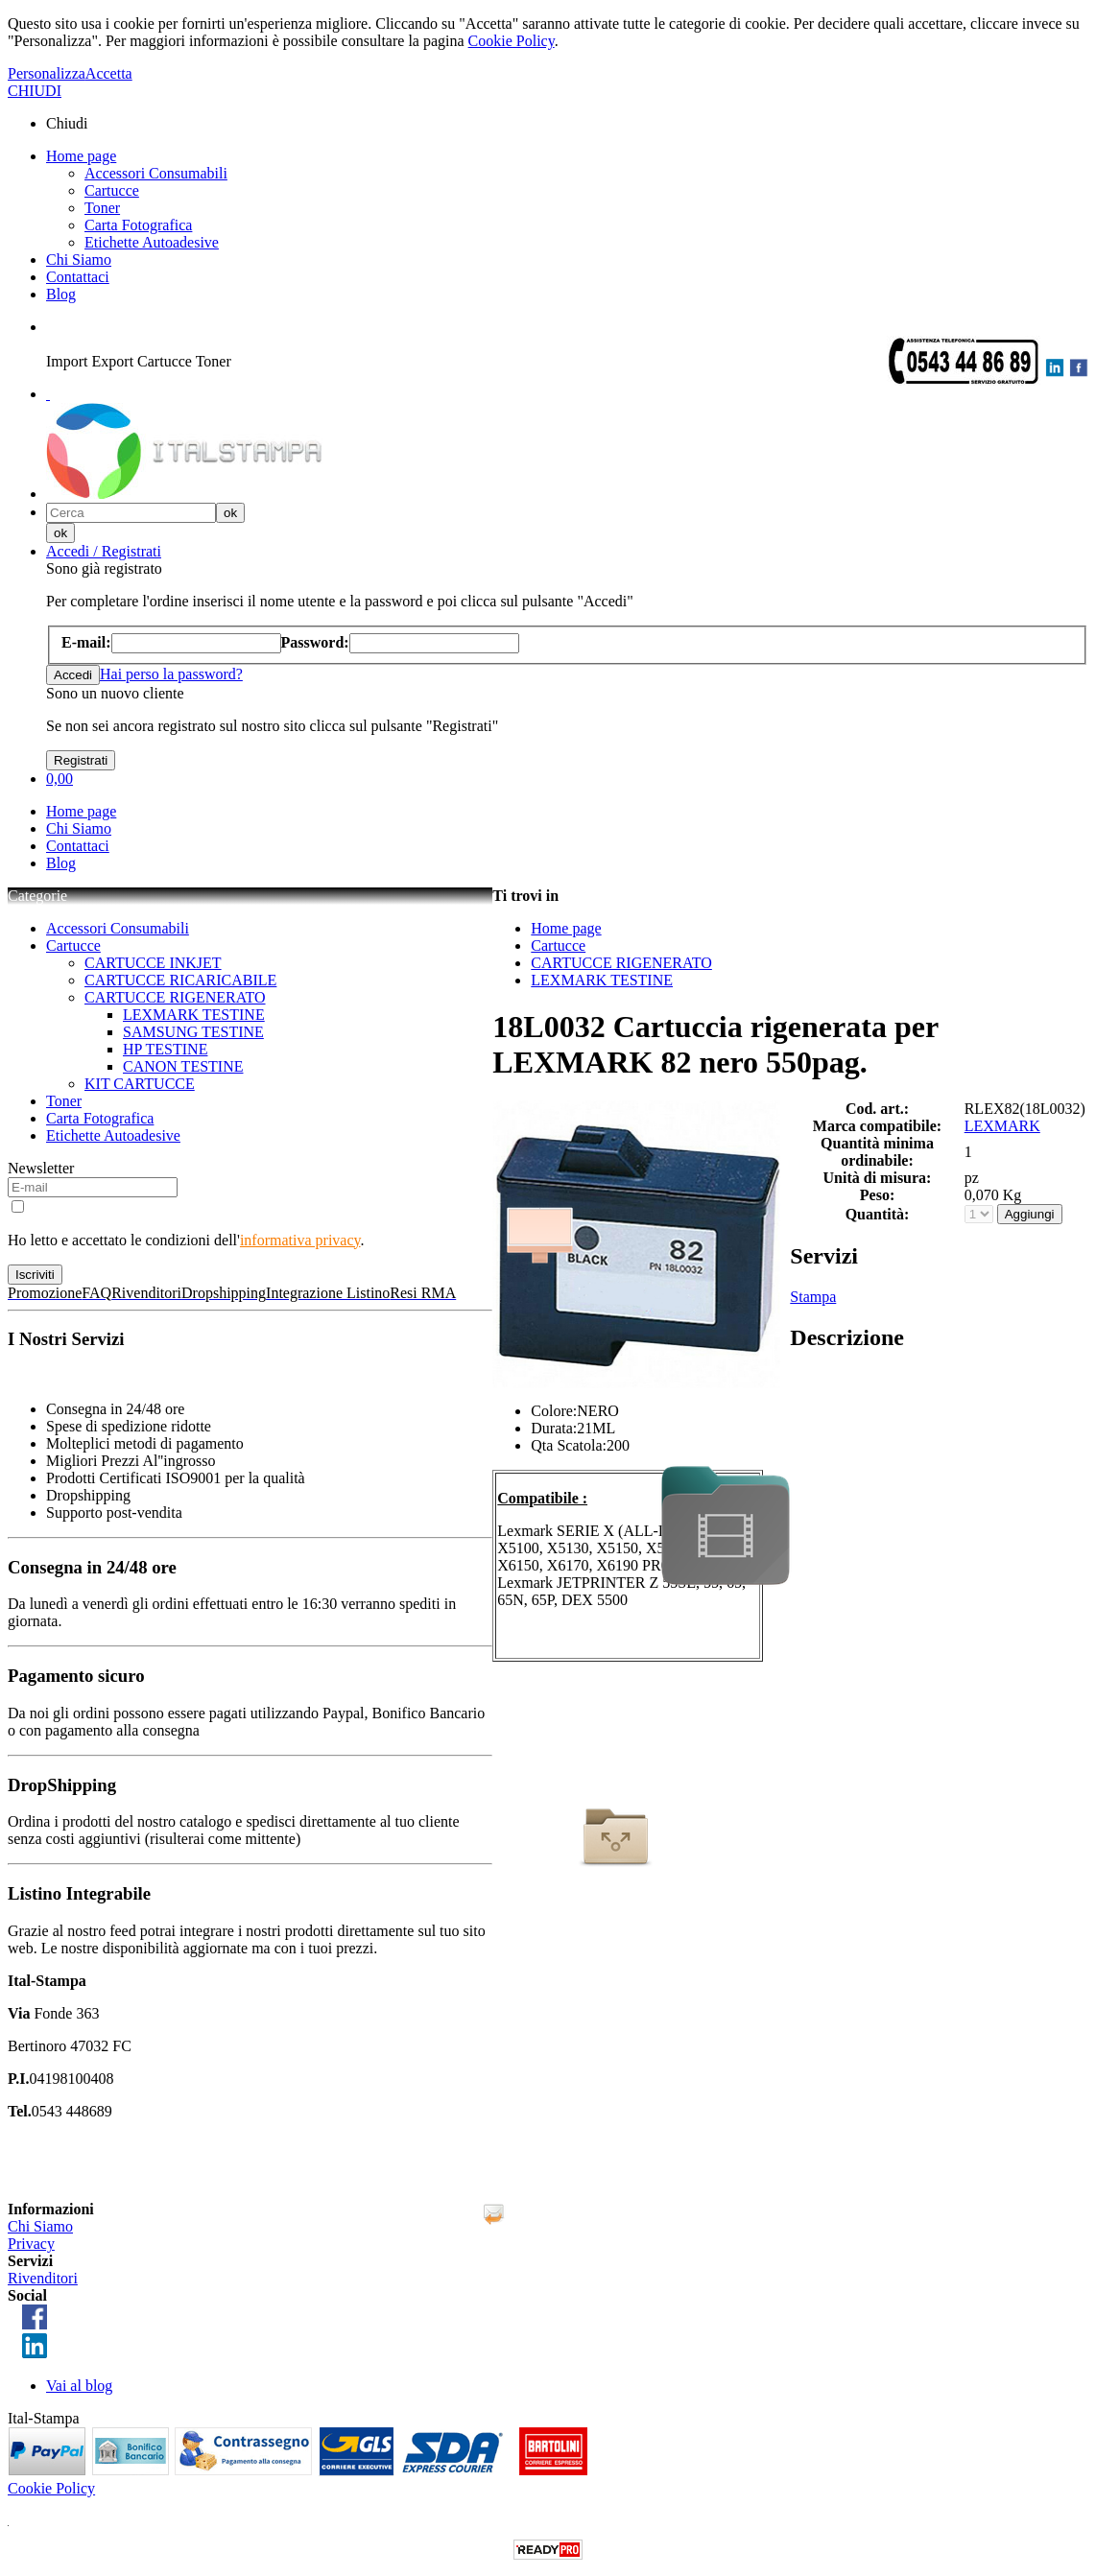  I want to click on access your public shared folder, so click(615, 1839).